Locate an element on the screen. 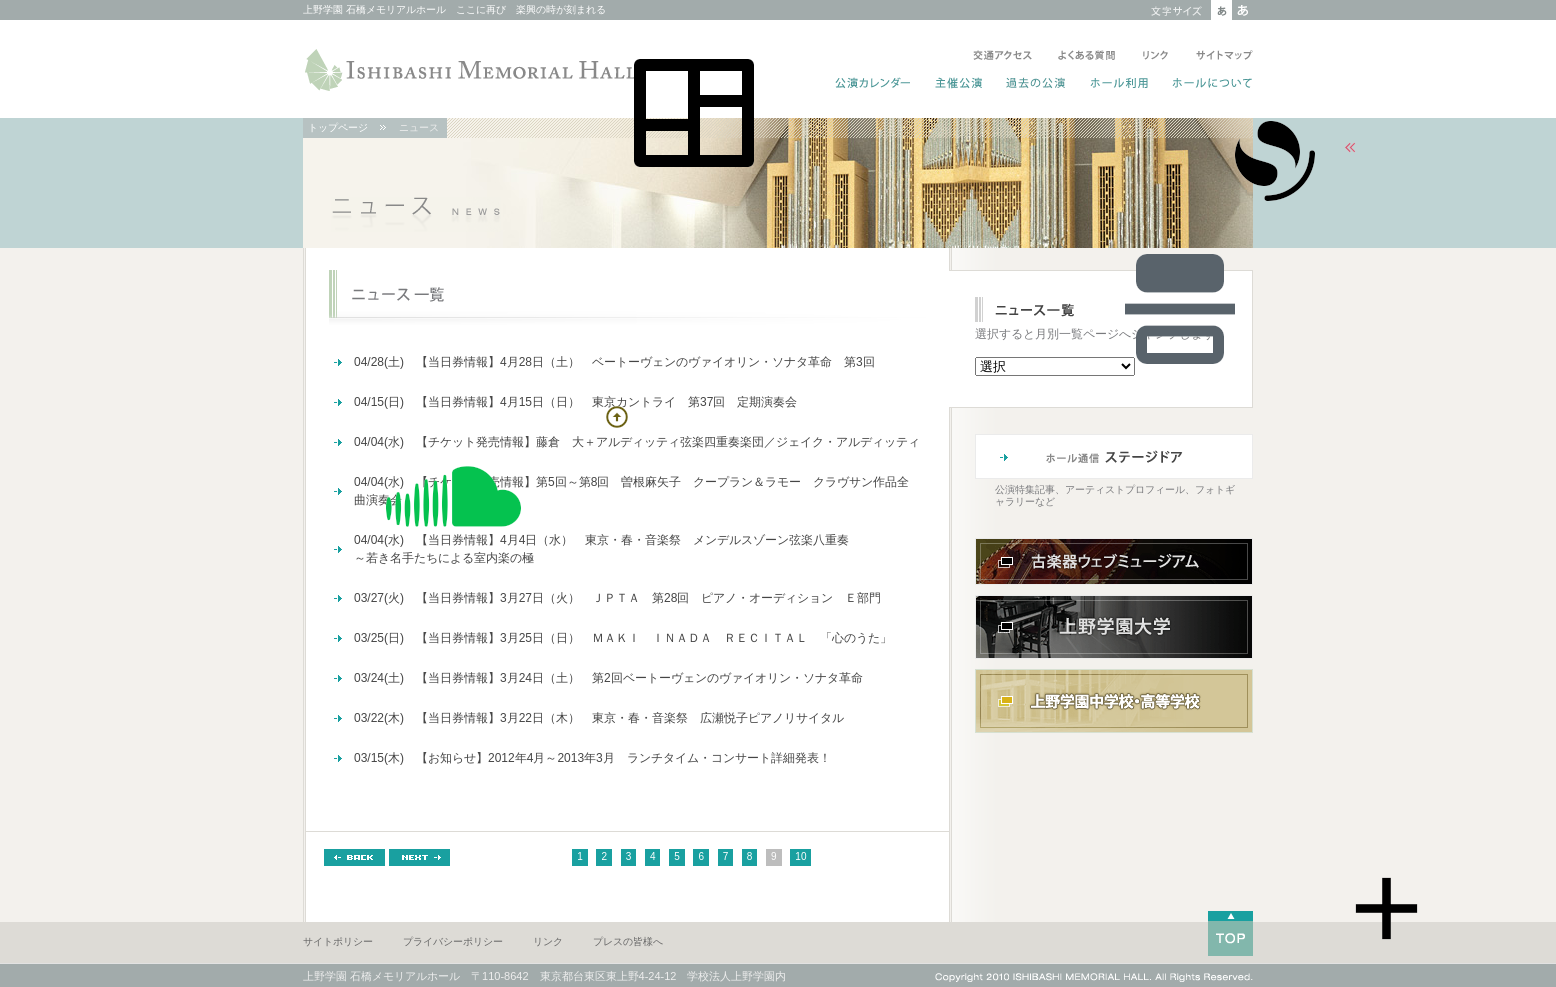 This screenshot has width=1556, height=987. flip content vertically is located at coordinates (1180, 309).